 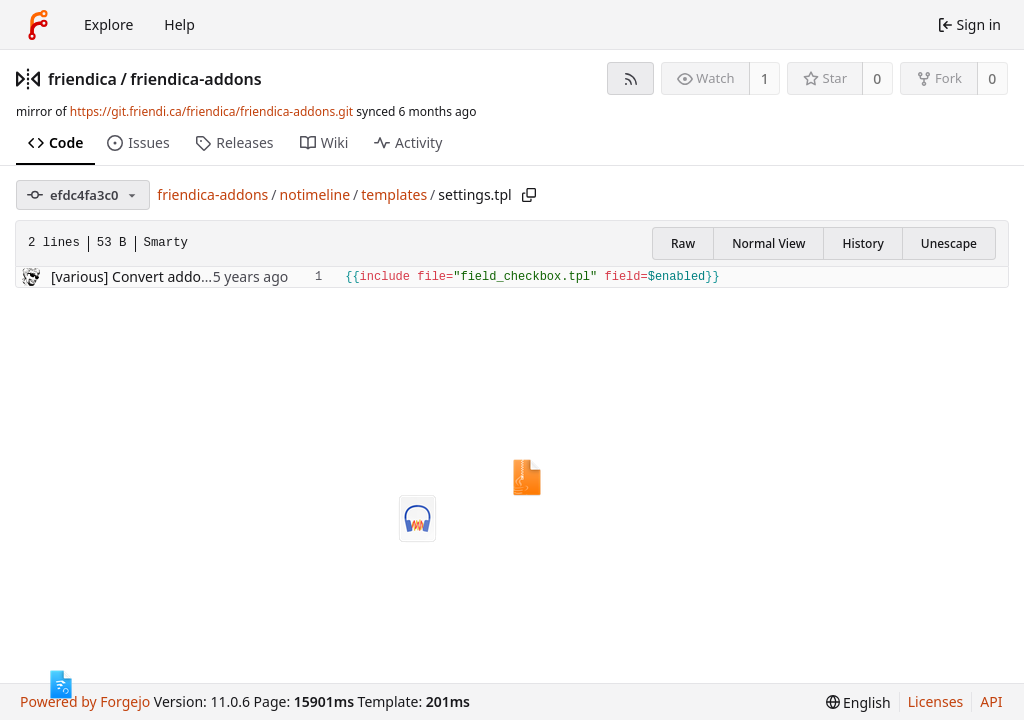 I want to click on an audacity audio project file, so click(x=417, y=518).